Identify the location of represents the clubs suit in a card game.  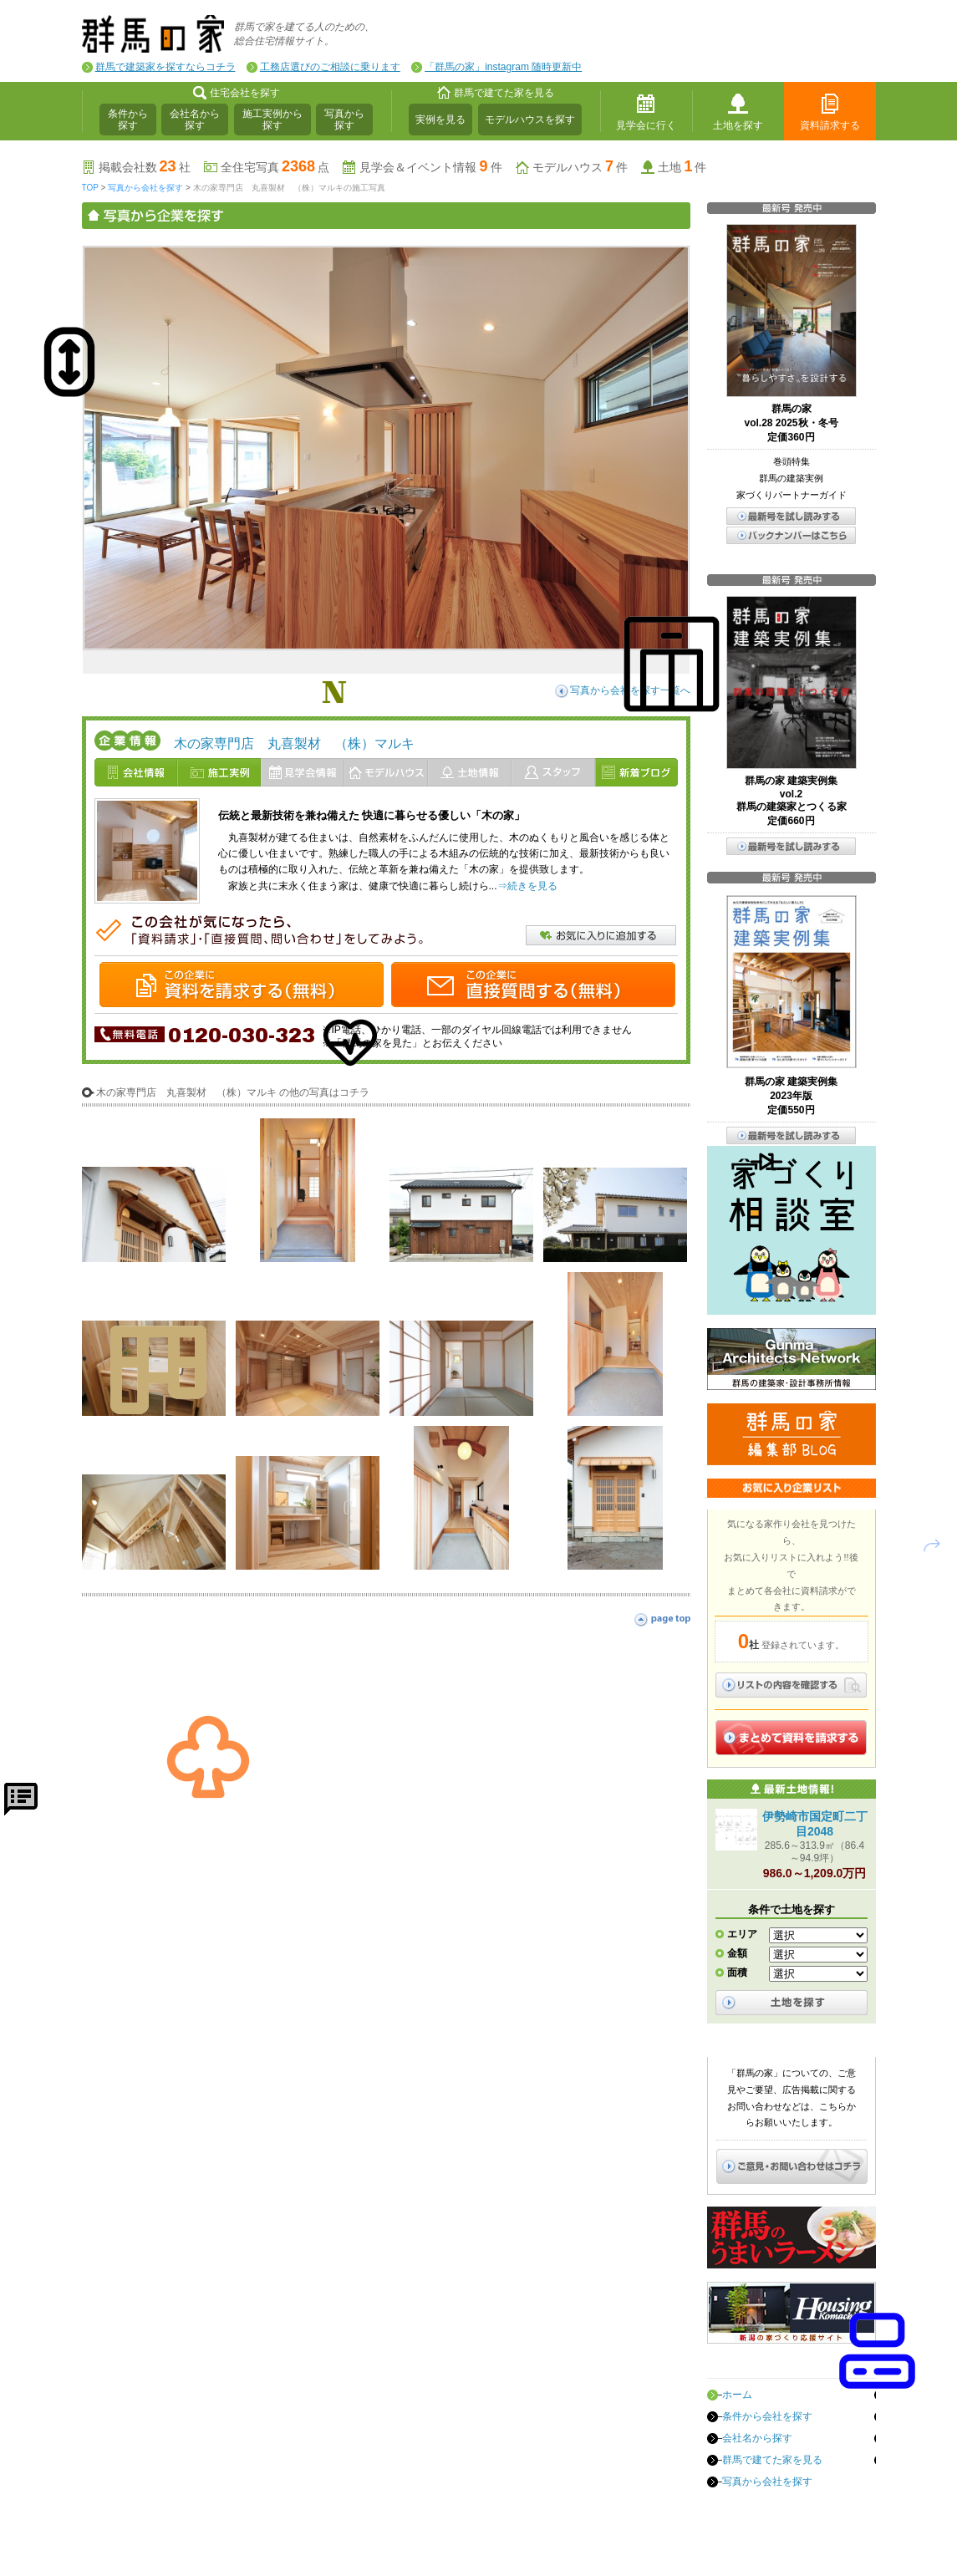
(208, 1757).